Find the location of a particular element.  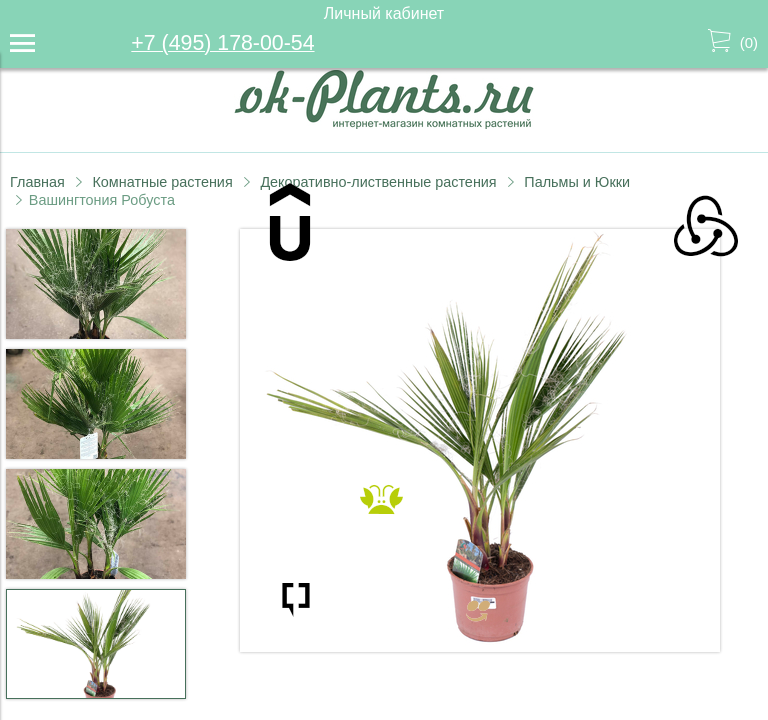

Redux state management library logo is located at coordinates (706, 226).